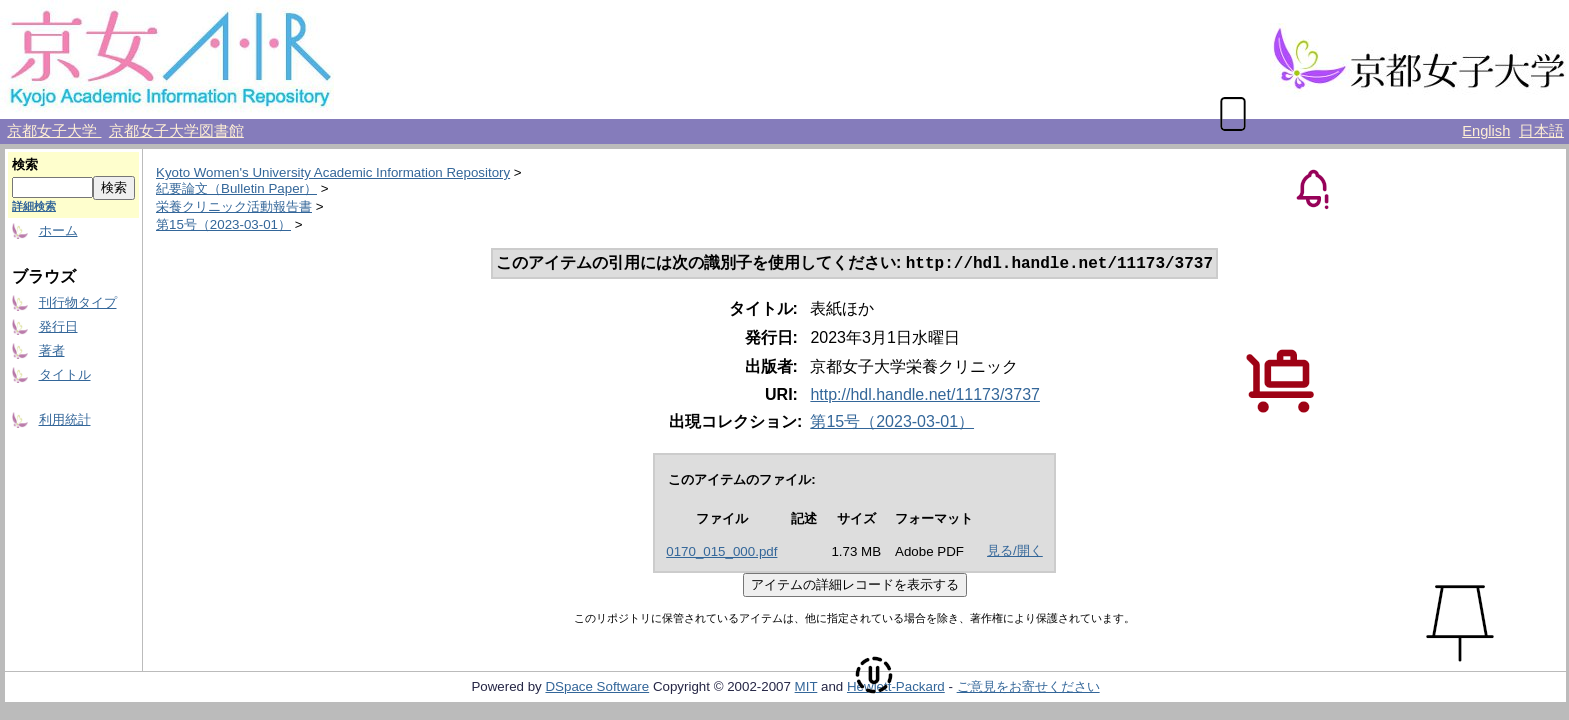 The image size is (1569, 720). Describe the element at coordinates (874, 675) in the screenshot. I see `indicates an unverified or pending user account` at that location.